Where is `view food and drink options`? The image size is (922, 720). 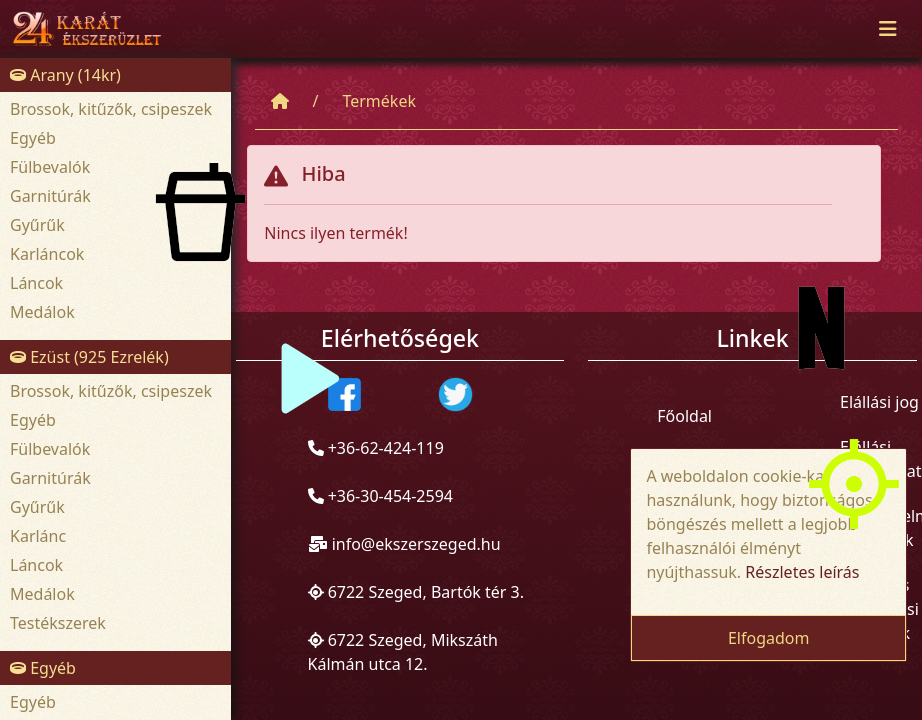 view food and drink options is located at coordinates (200, 216).